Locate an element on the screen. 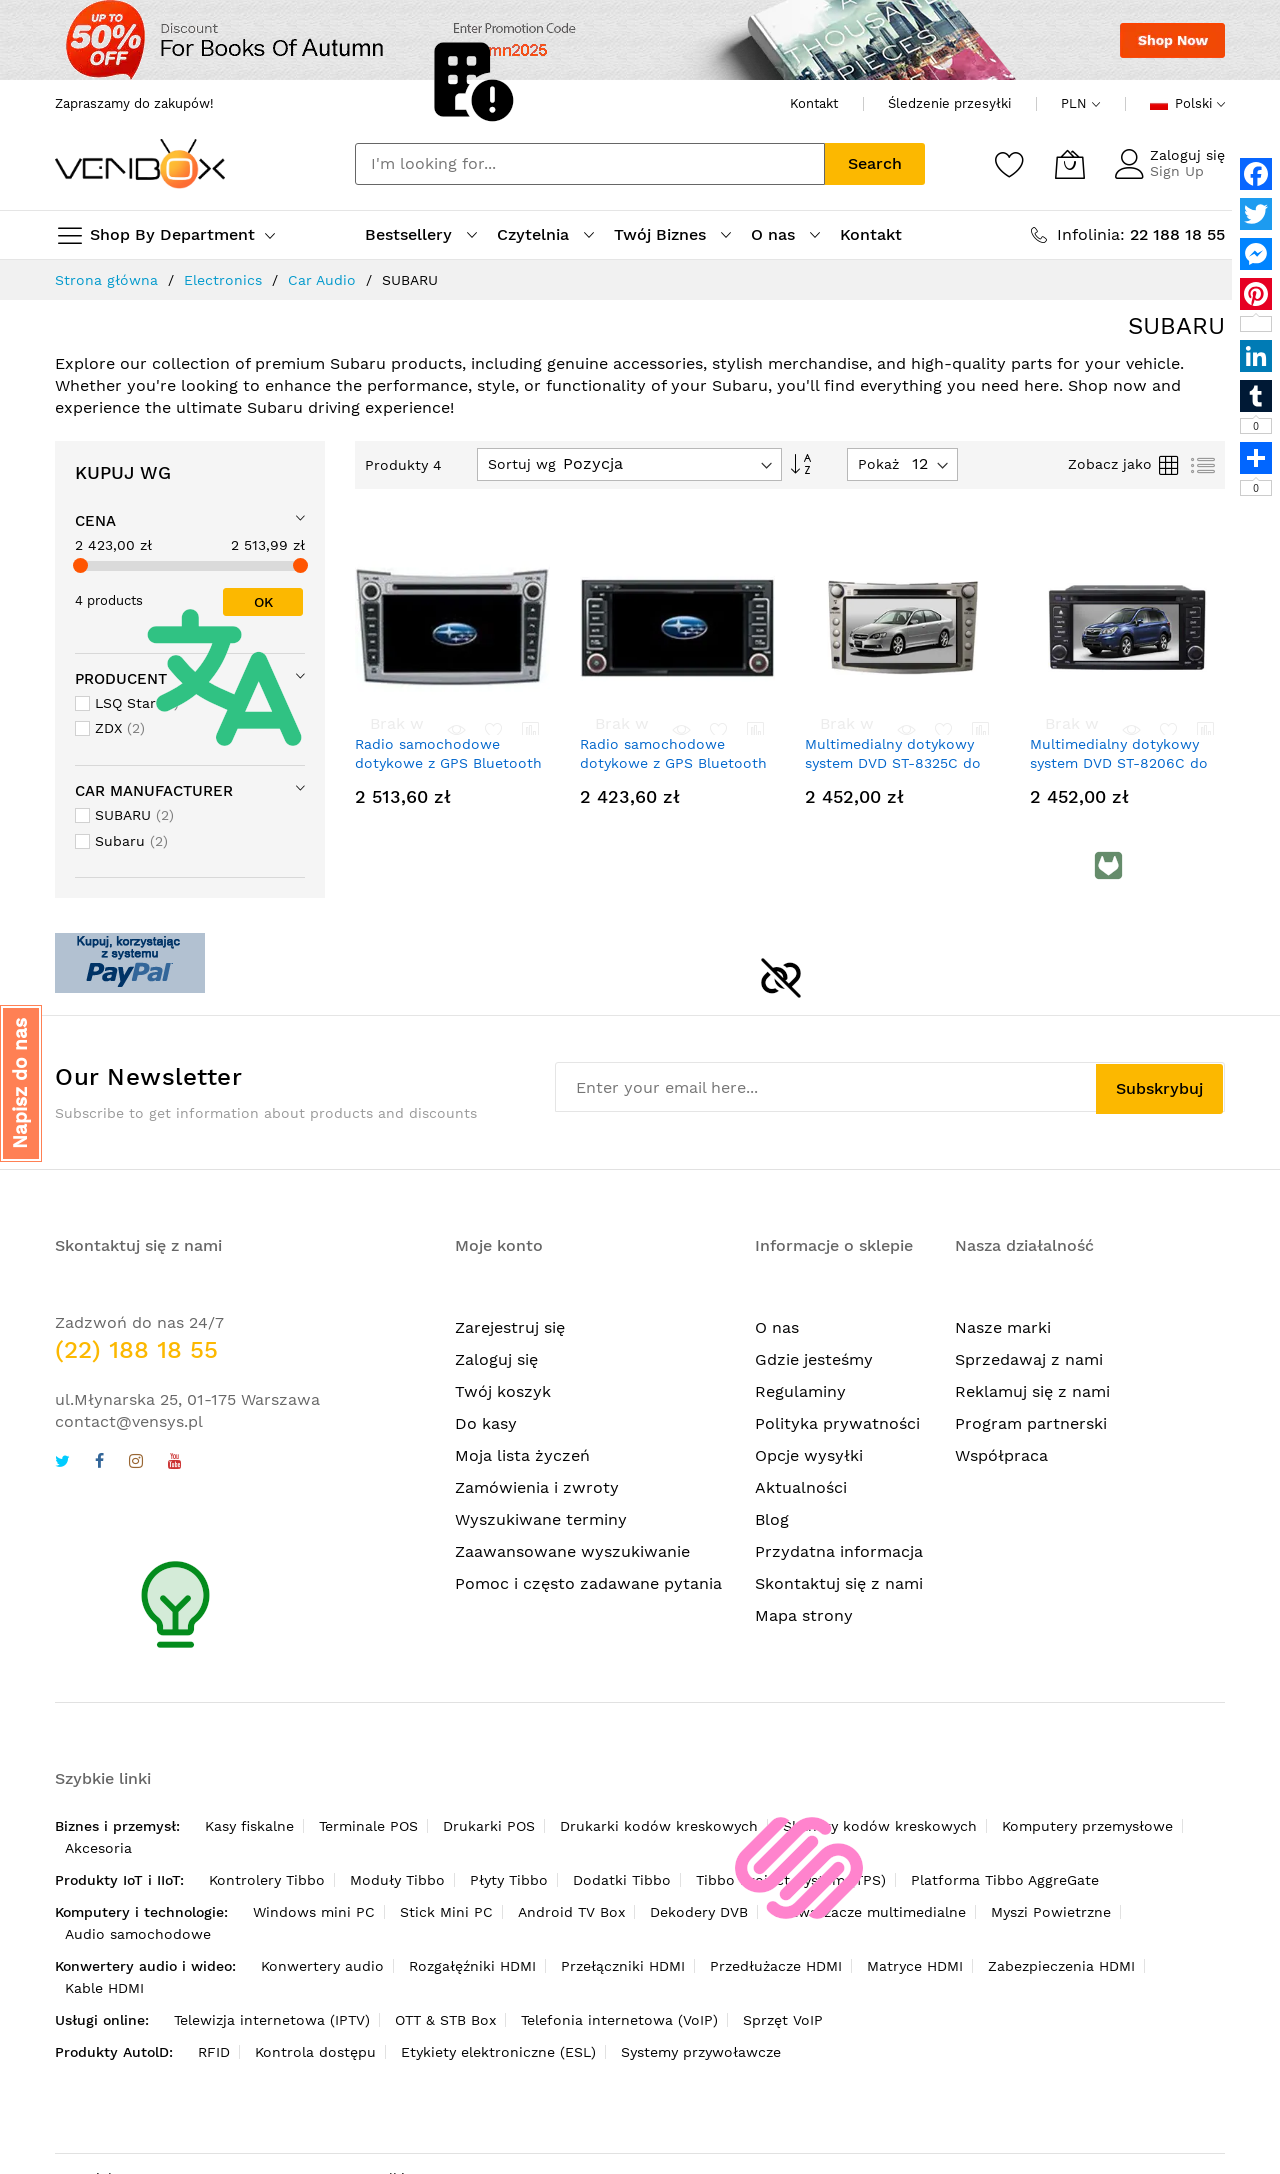  building or property alert notification is located at coordinates (471, 79).